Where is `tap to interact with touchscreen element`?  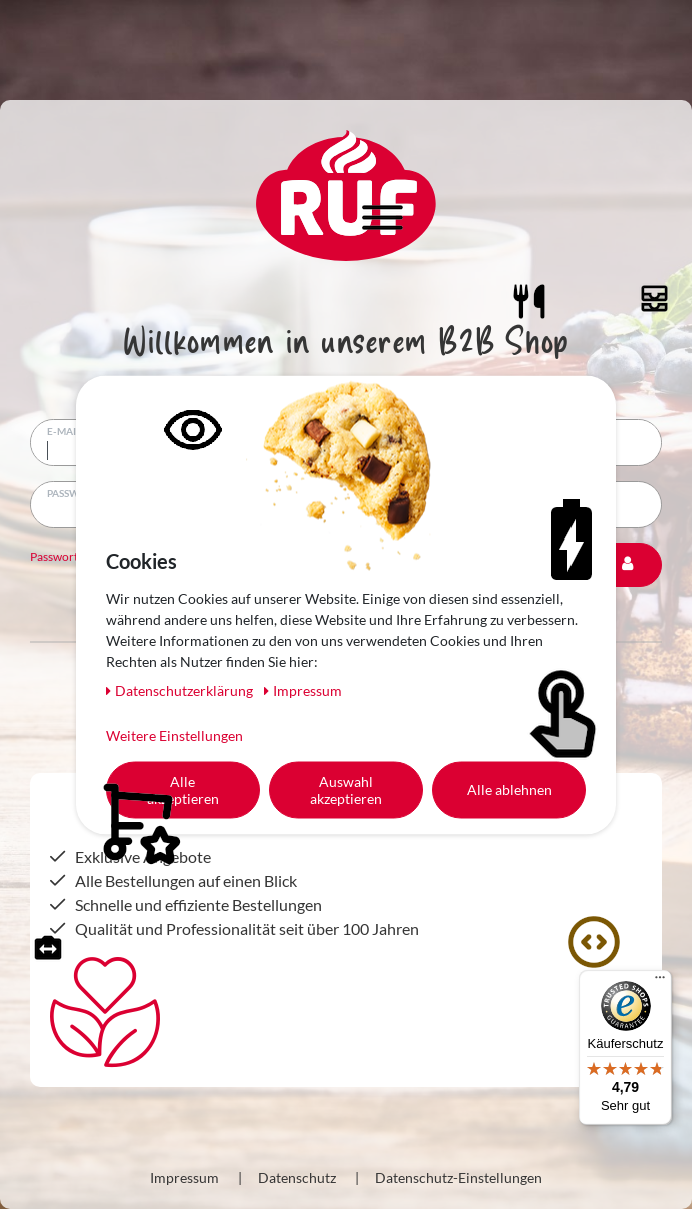 tap to interact with touchscreen element is located at coordinates (563, 716).